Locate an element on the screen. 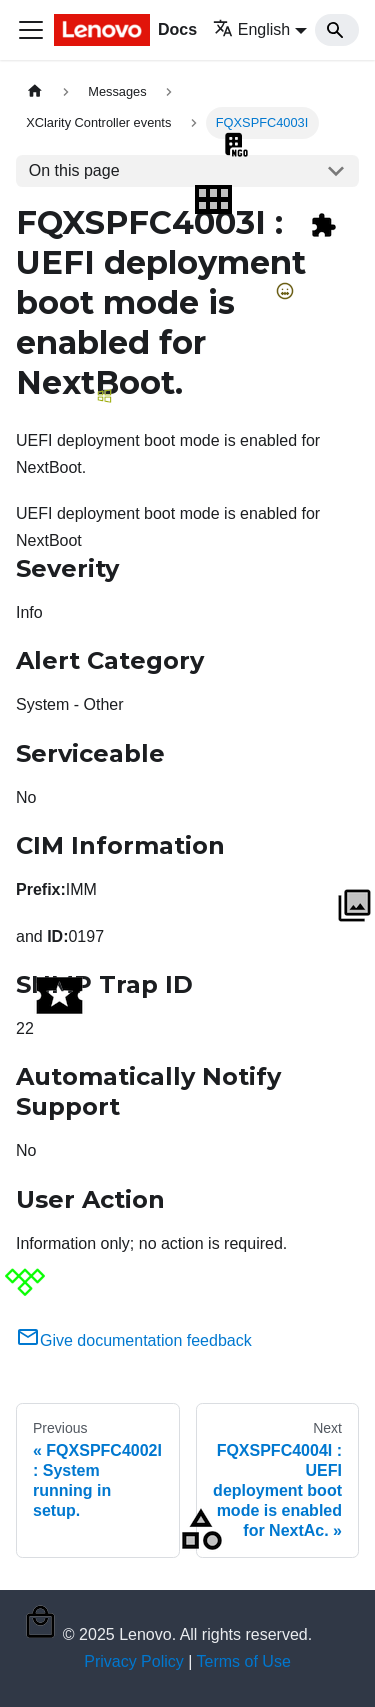 The height and width of the screenshot is (1707, 375). view nearby events or entertainment is located at coordinates (59, 995).